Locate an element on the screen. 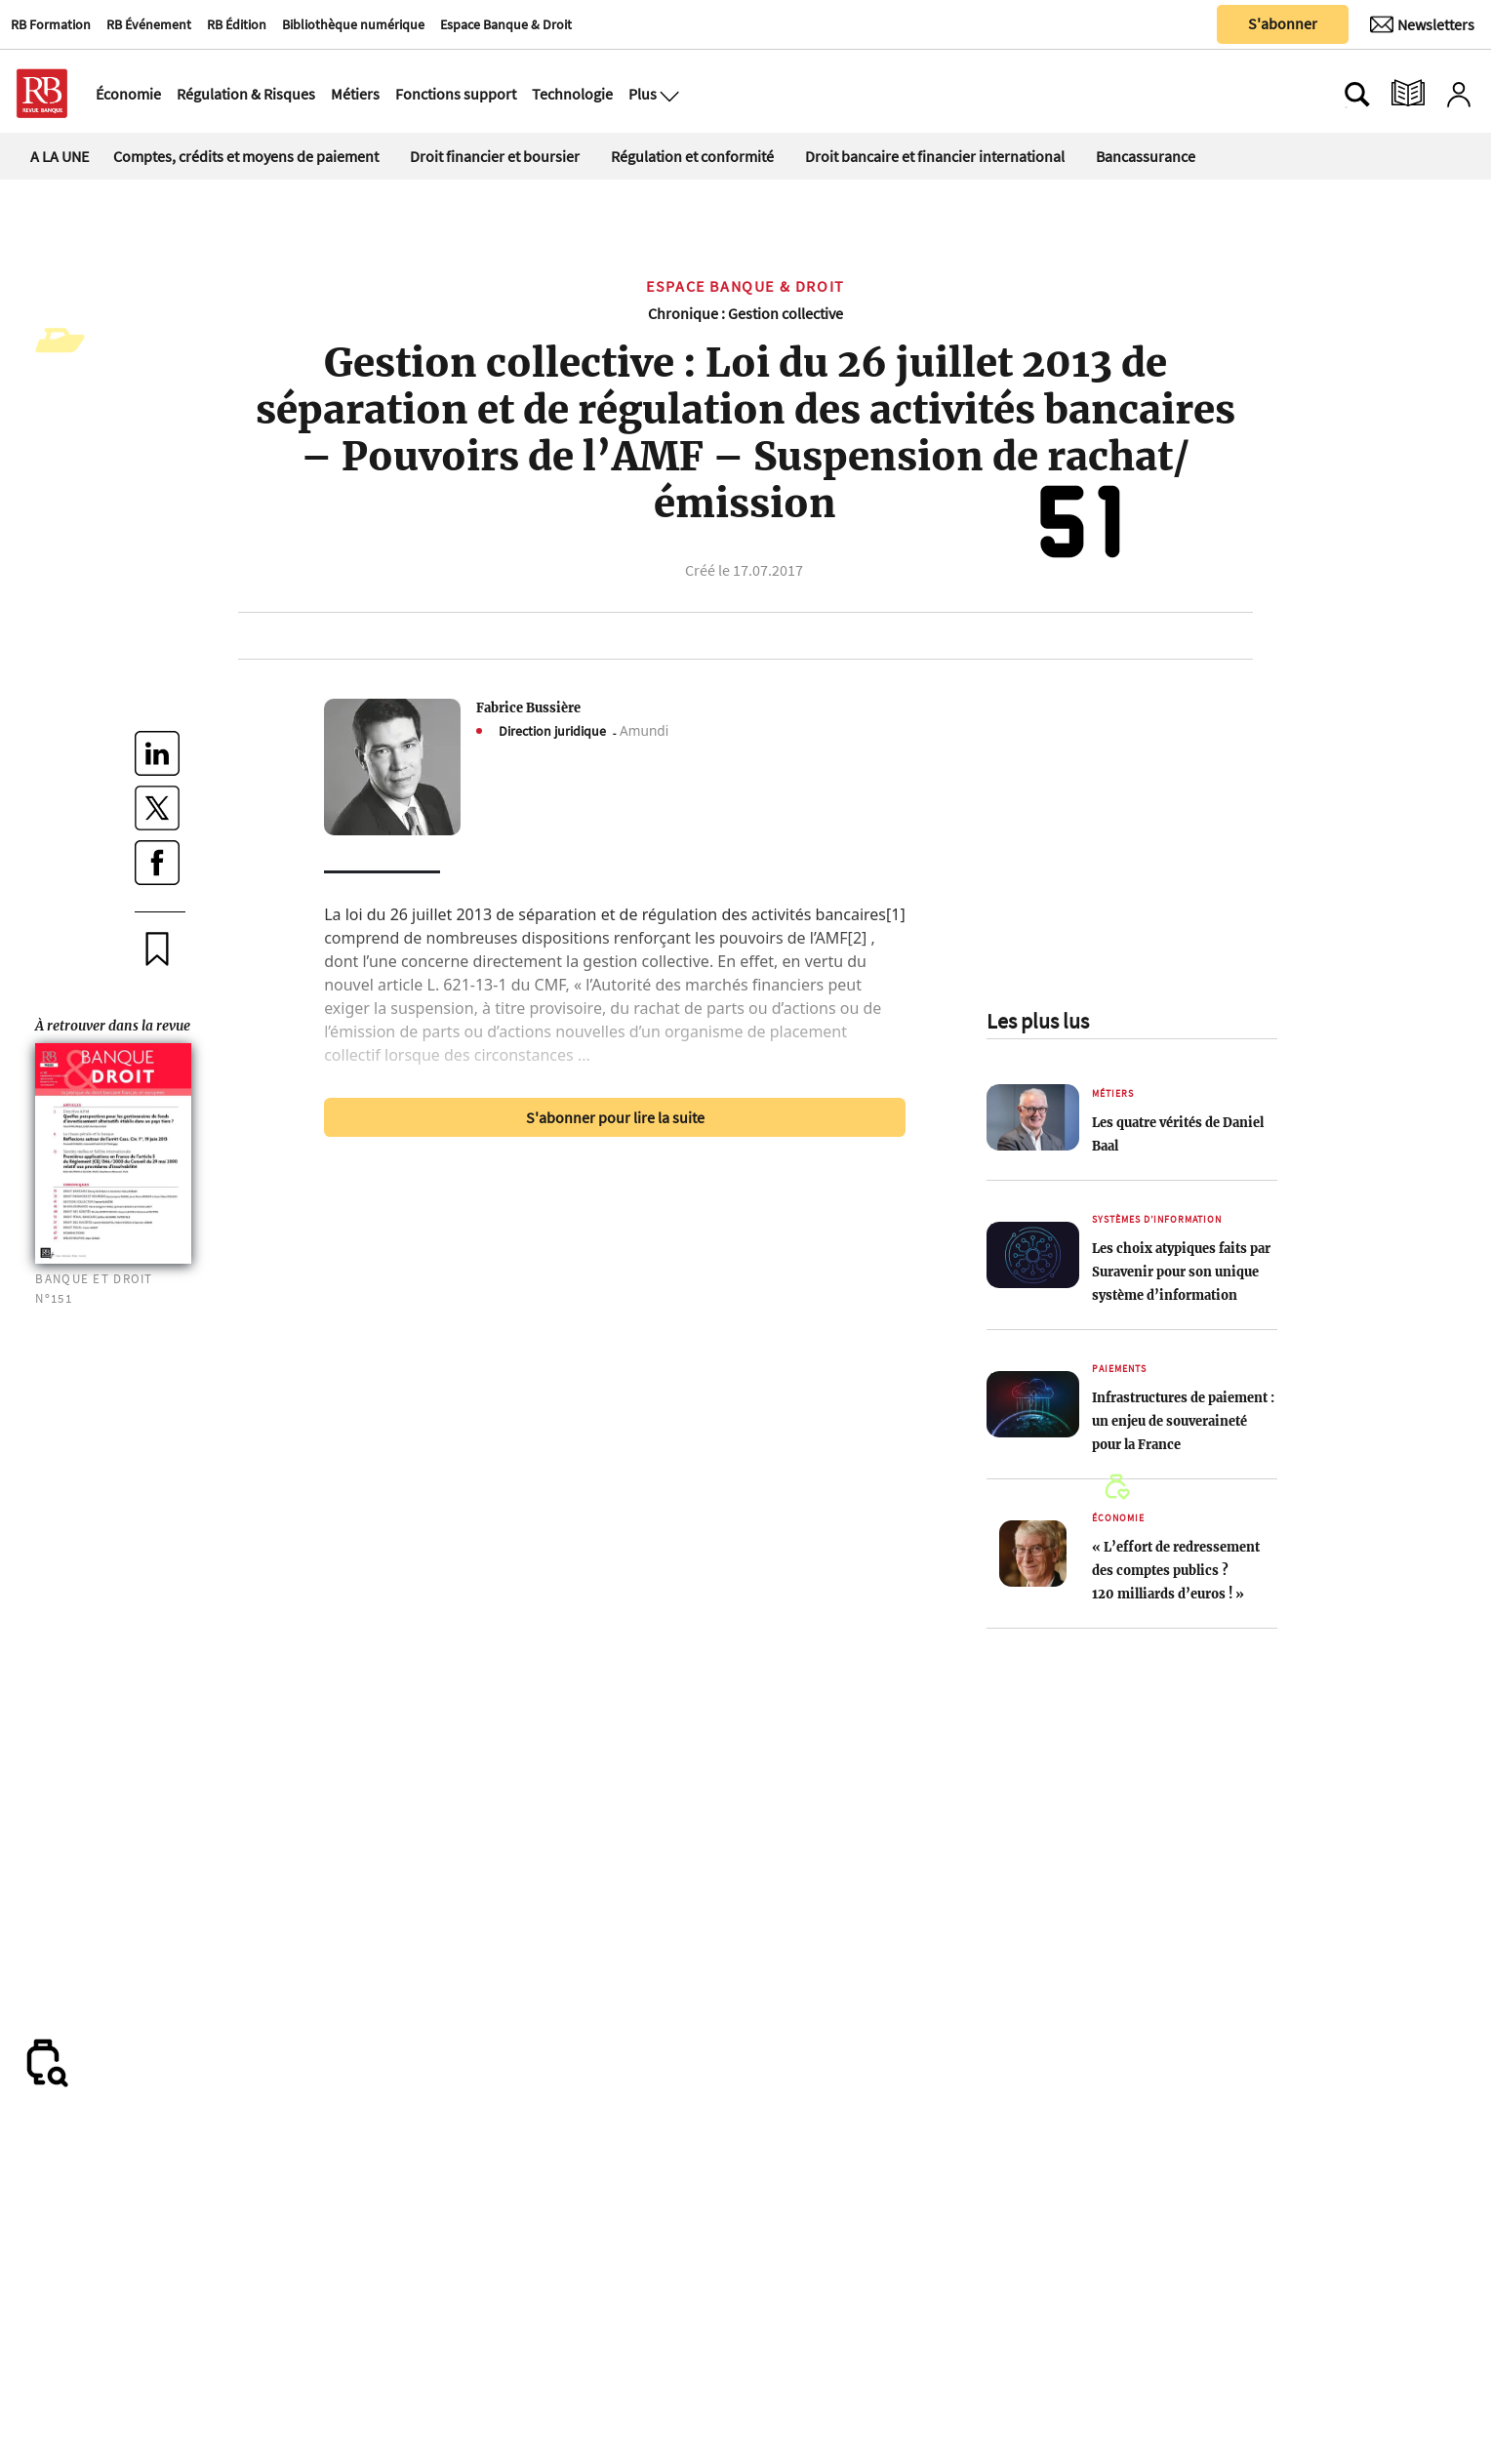  donate to a cause or charity is located at coordinates (1116, 1486).